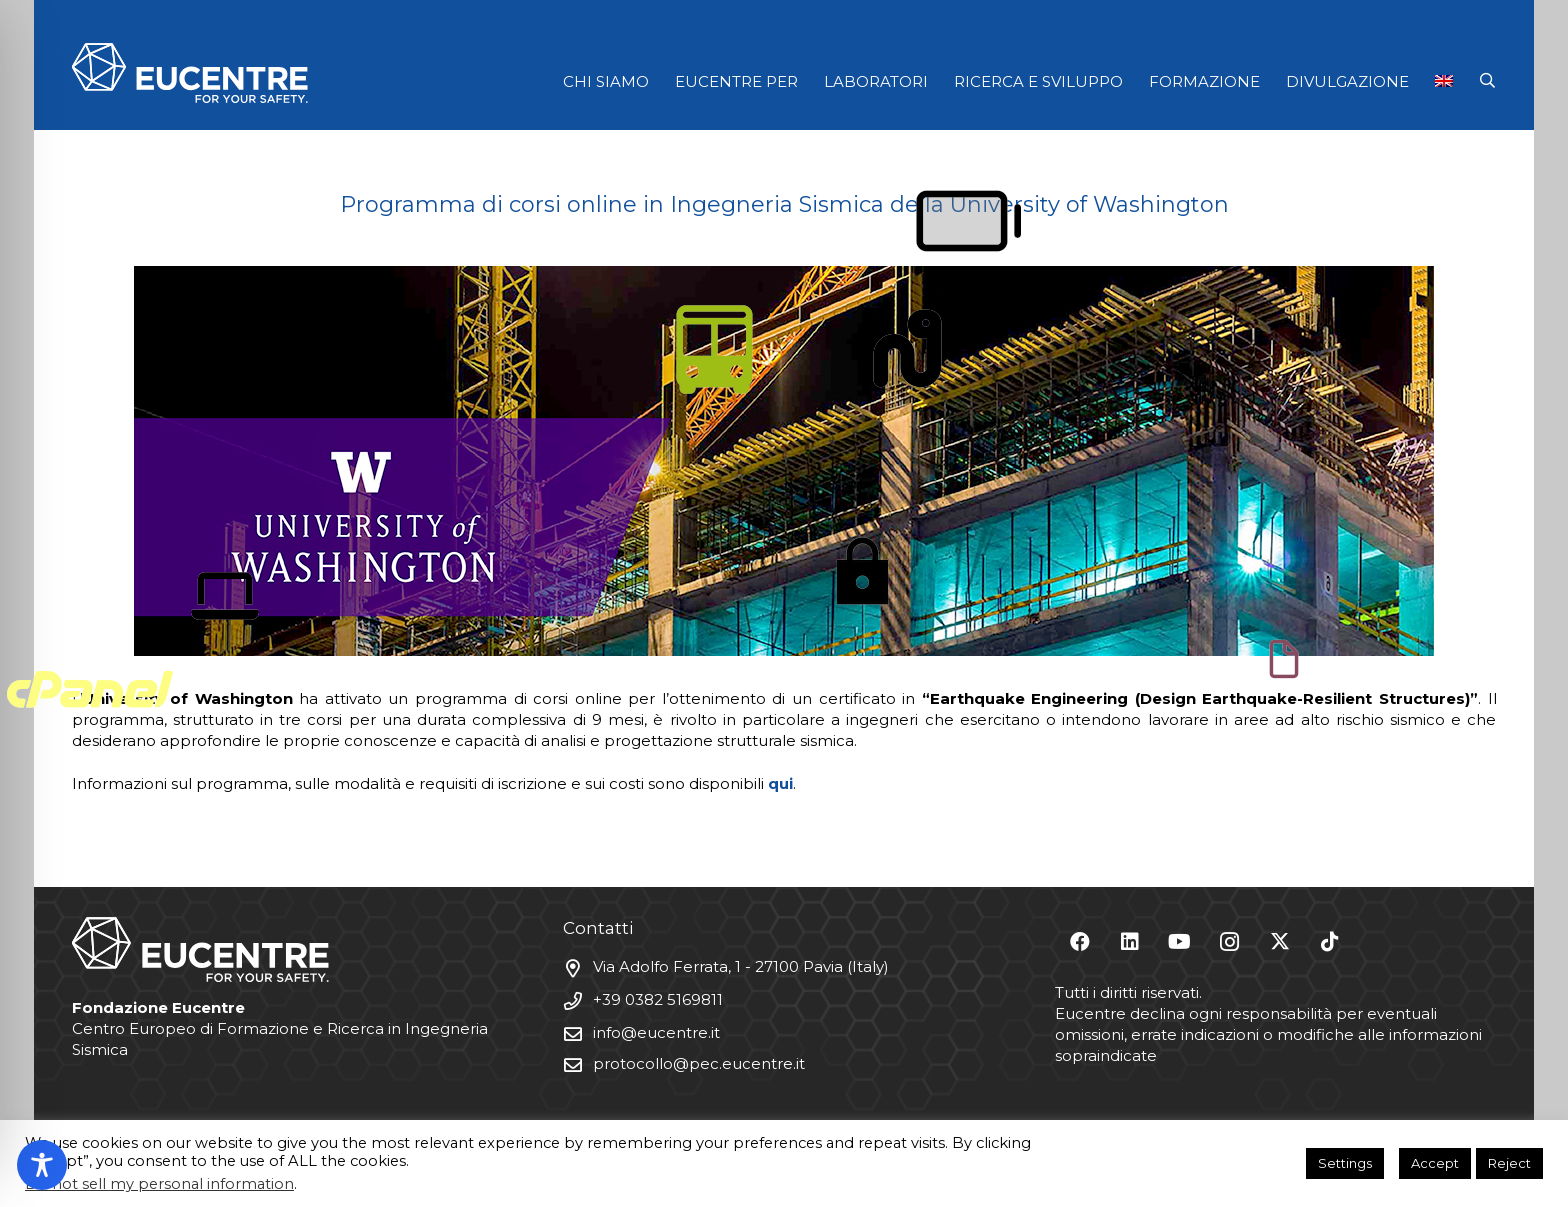 This screenshot has width=1568, height=1207. I want to click on access cPanel web hosting control panel, so click(90, 691).